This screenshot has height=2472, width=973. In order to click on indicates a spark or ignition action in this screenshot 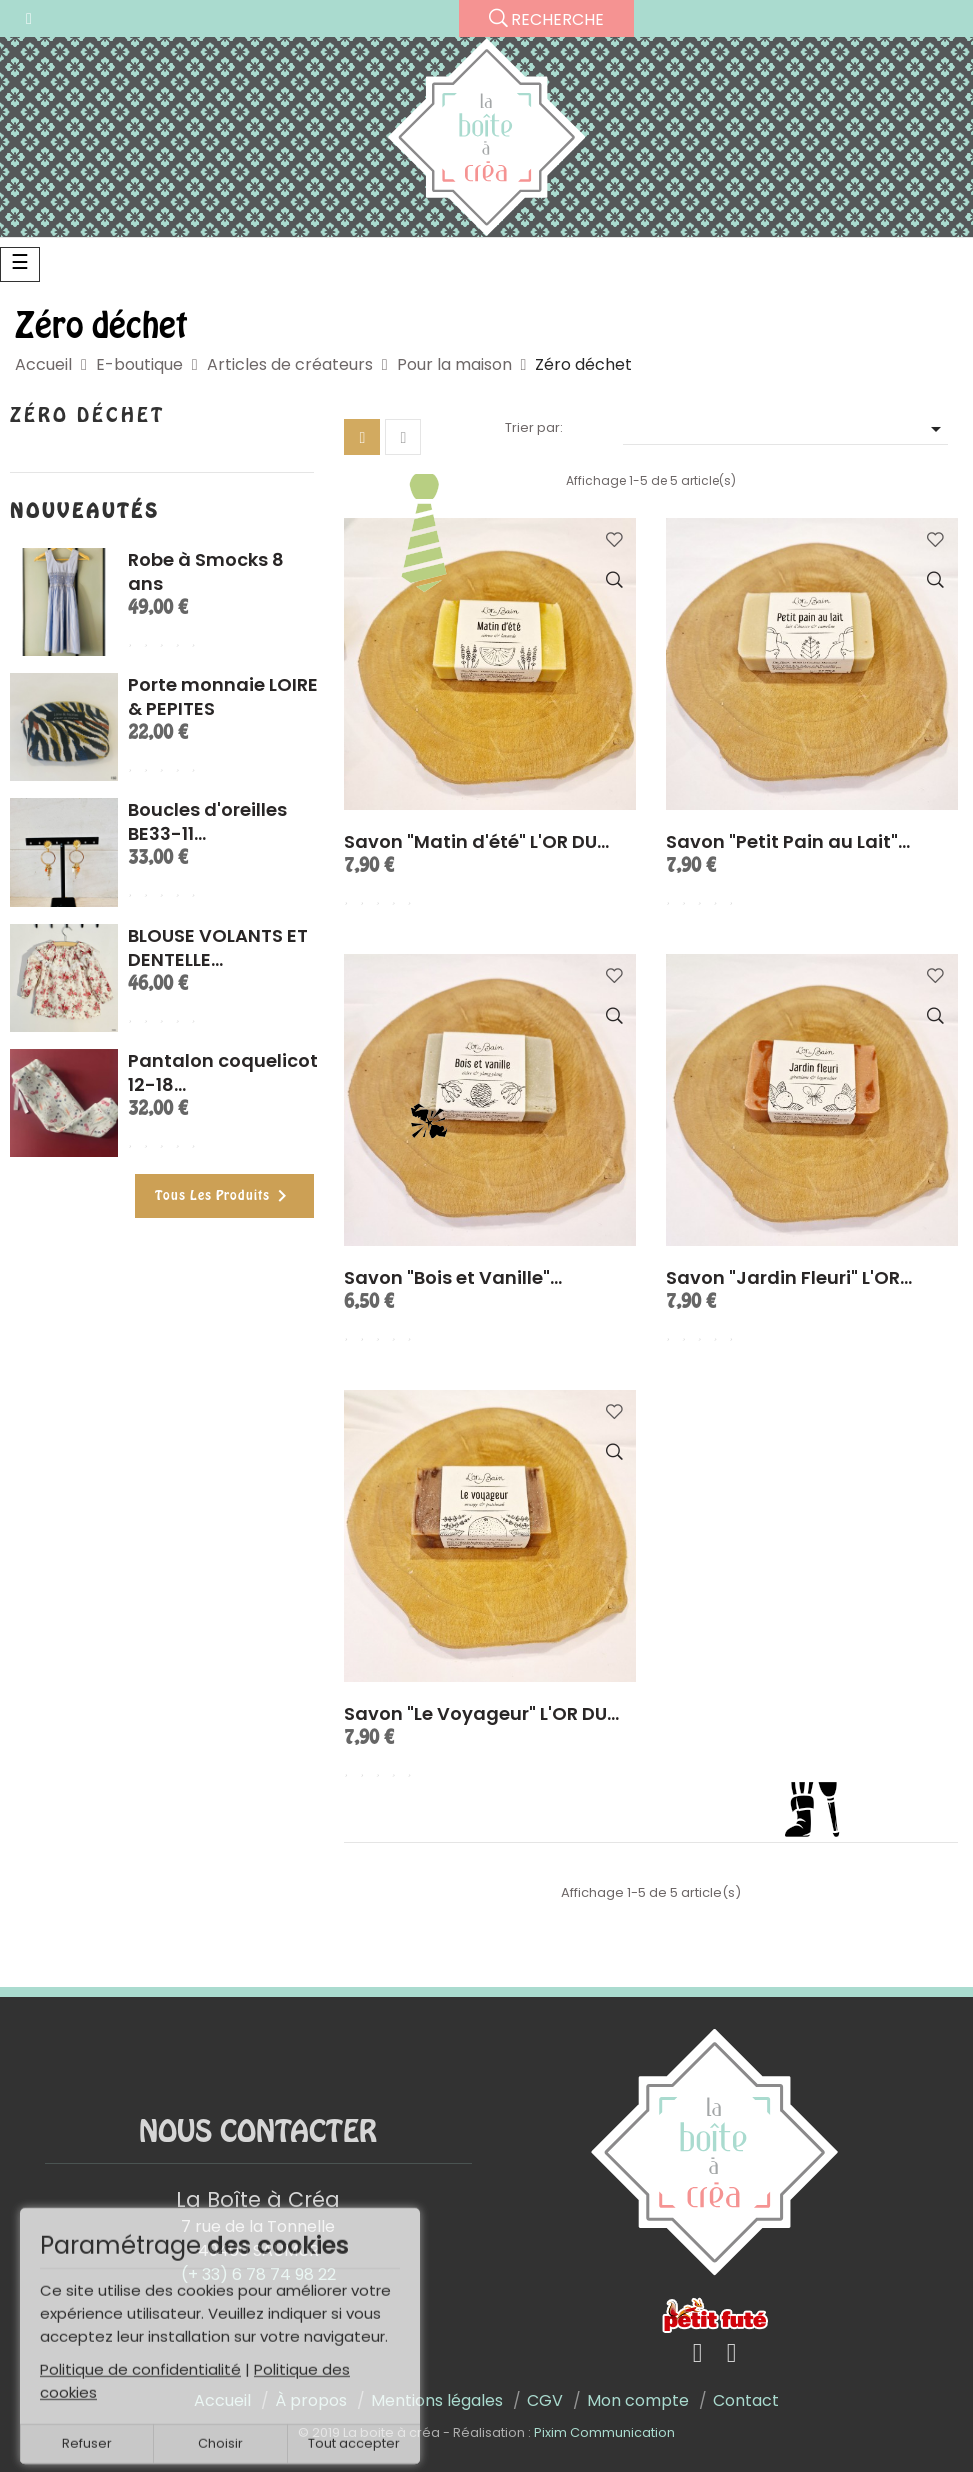, I will do `click(429, 1121)`.